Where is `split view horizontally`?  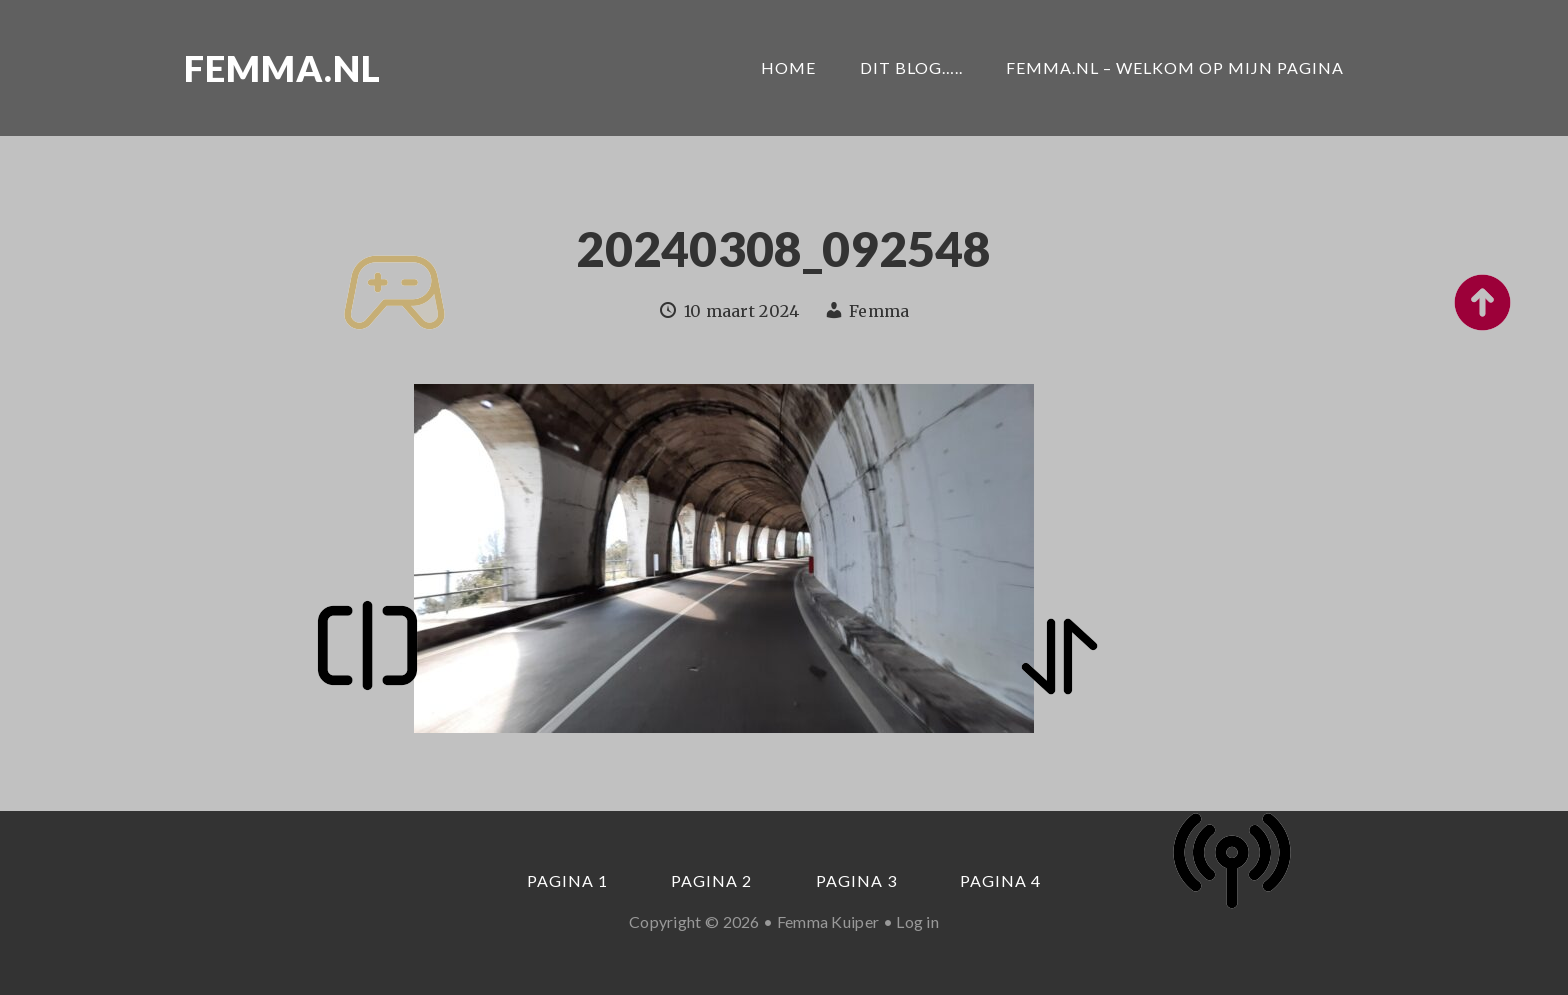
split view horizontally is located at coordinates (367, 645).